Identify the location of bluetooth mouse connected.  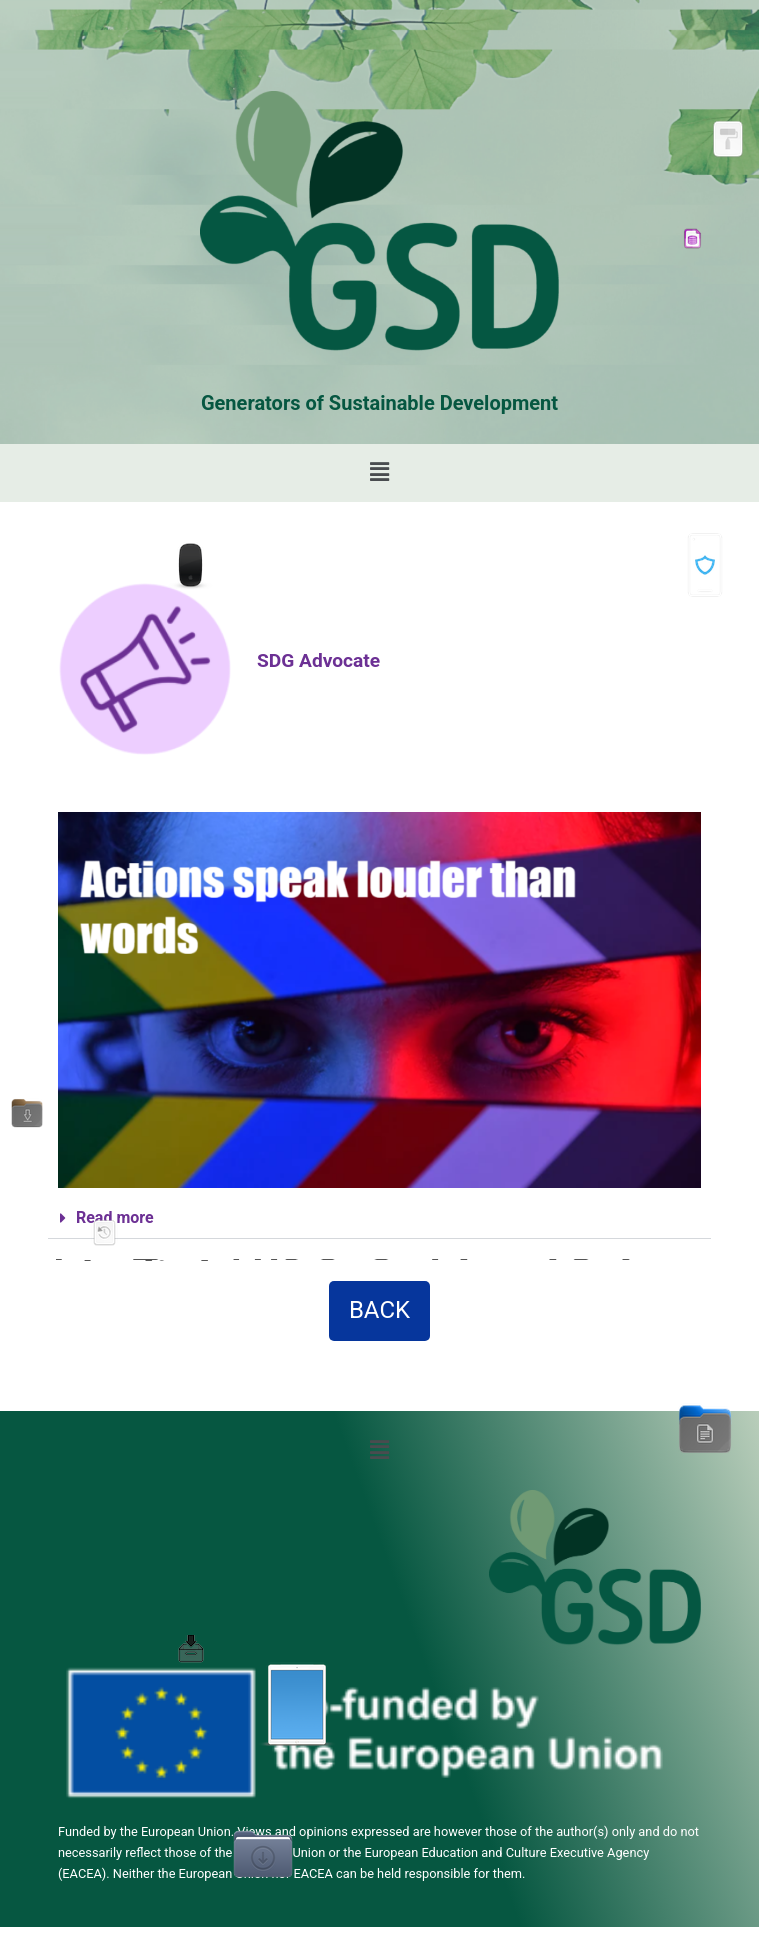
(190, 566).